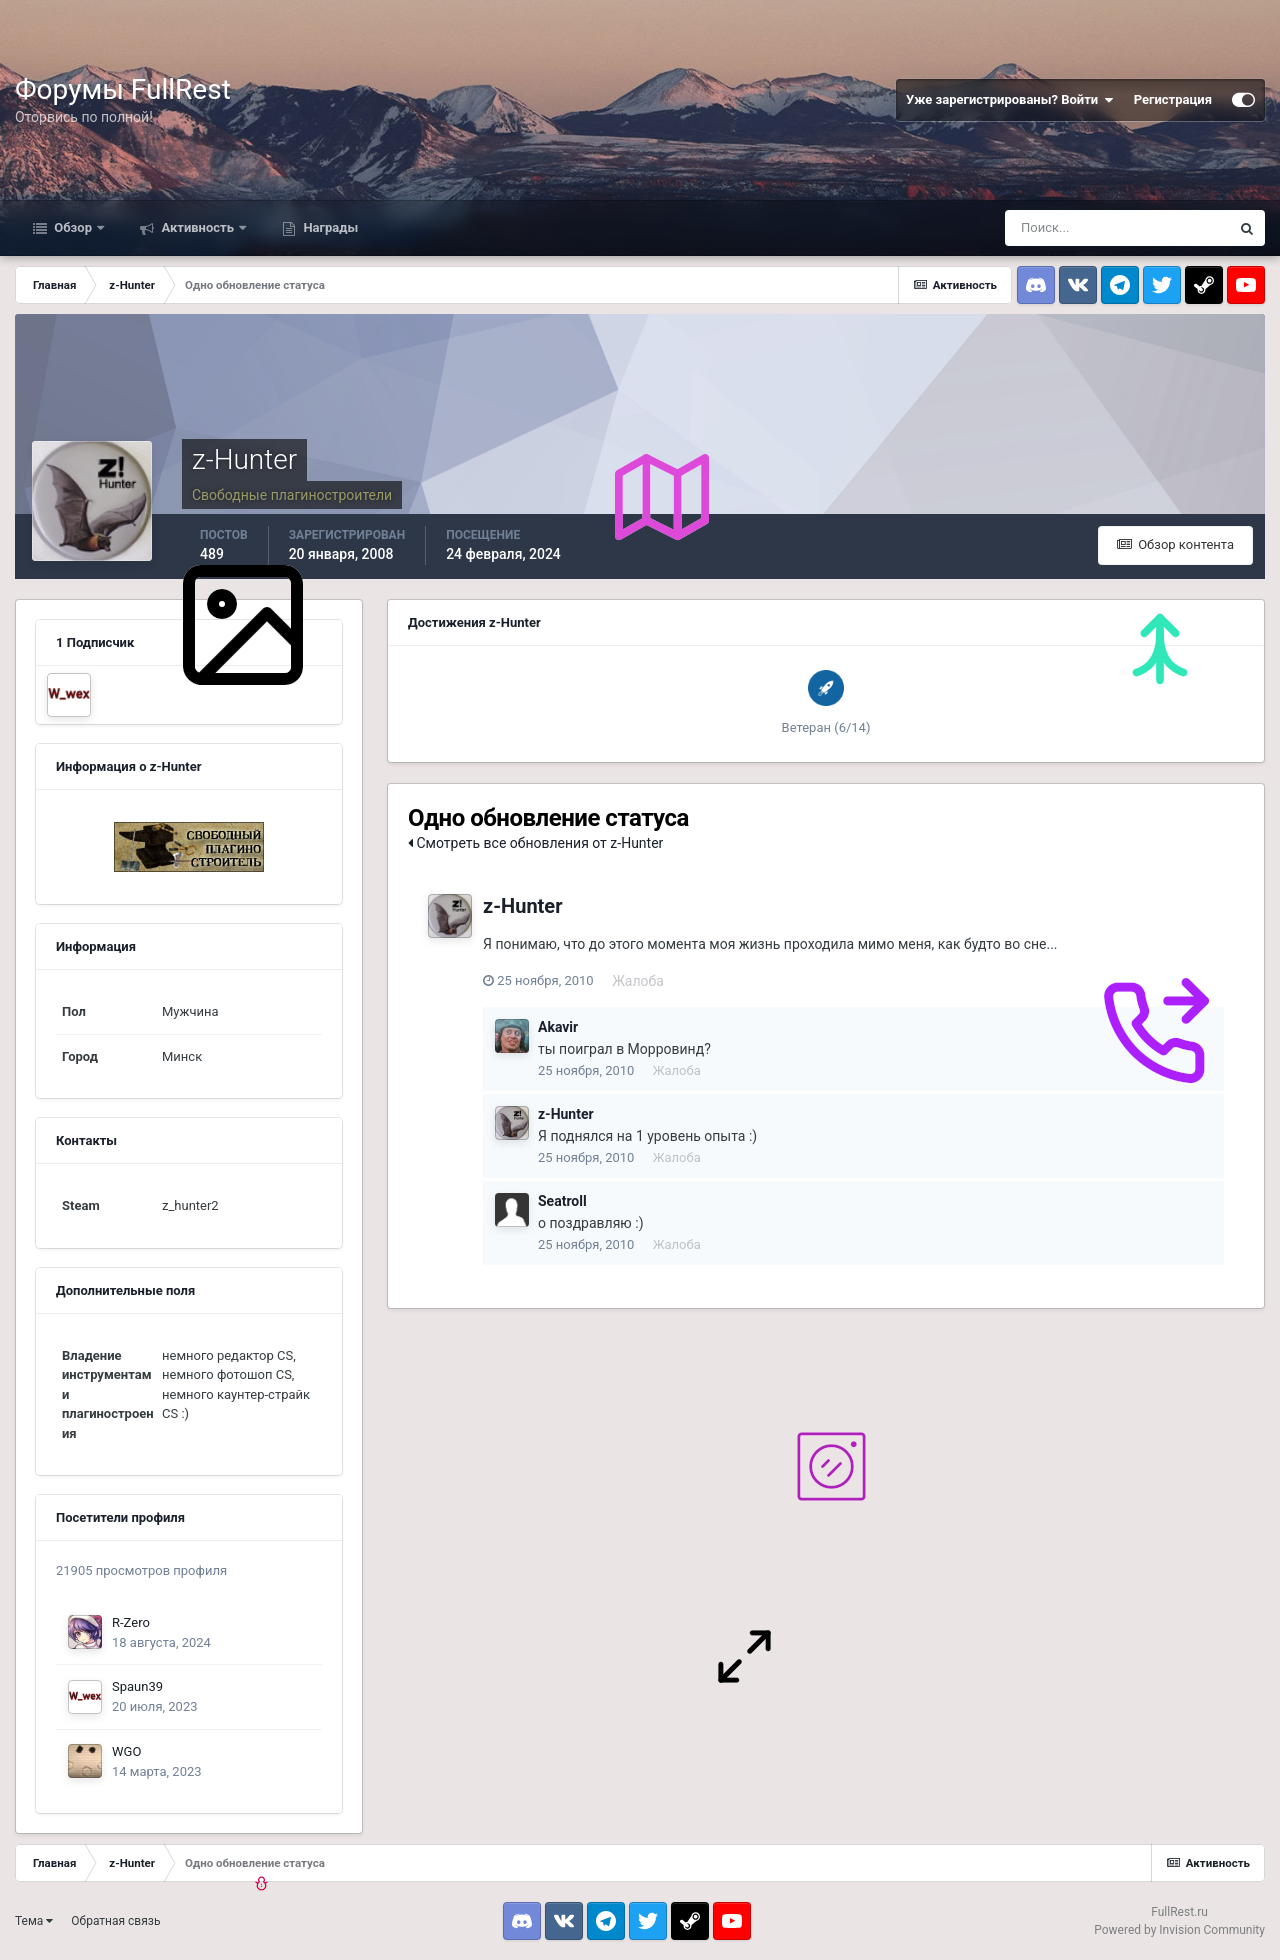 This screenshot has width=1280, height=1960. What do you see at coordinates (831, 1466) in the screenshot?
I see `access laundry or appliance controls` at bounding box center [831, 1466].